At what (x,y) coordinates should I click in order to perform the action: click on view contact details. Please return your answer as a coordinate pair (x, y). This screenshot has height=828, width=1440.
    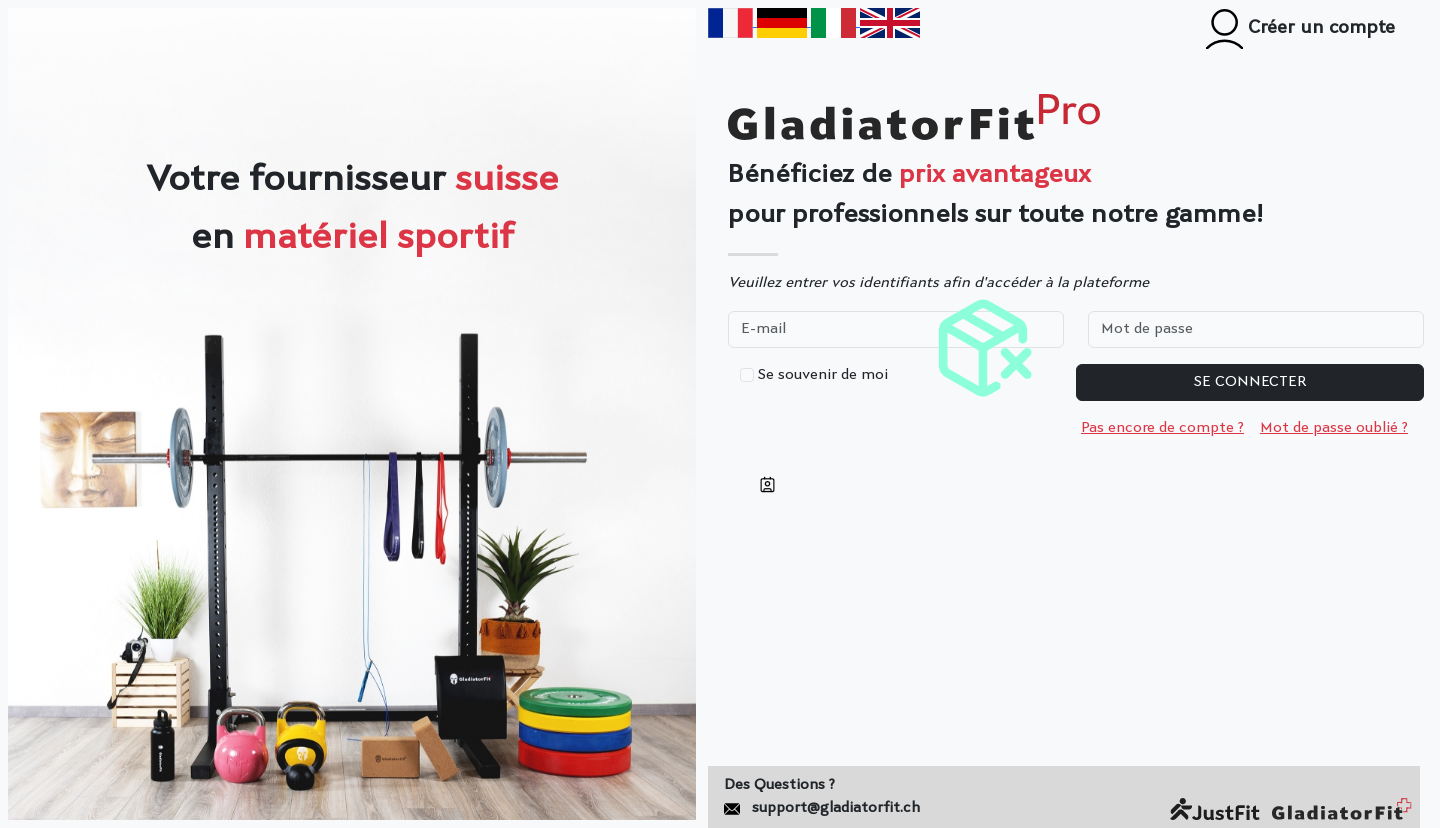
    Looking at the image, I should click on (767, 484).